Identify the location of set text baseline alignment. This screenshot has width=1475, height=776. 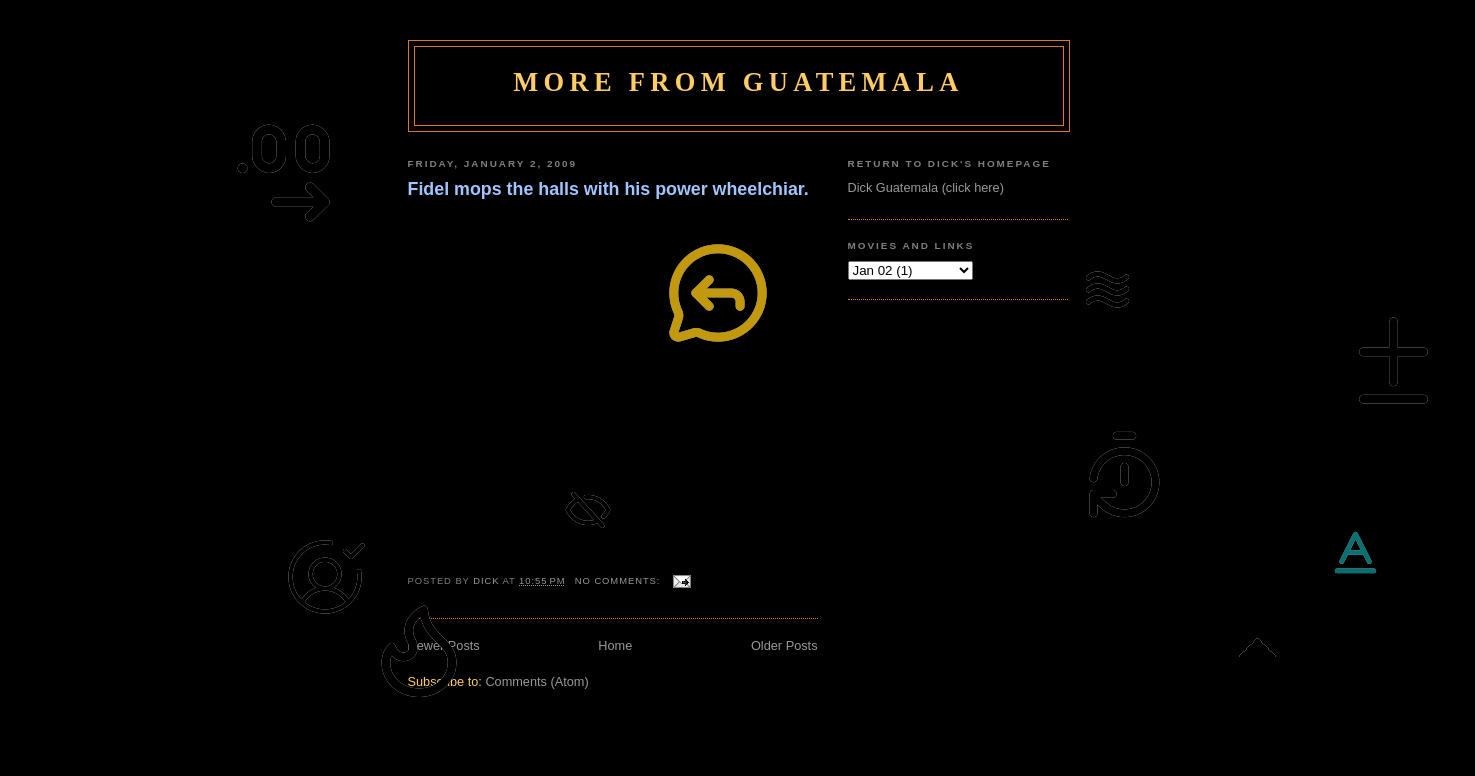
(1355, 552).